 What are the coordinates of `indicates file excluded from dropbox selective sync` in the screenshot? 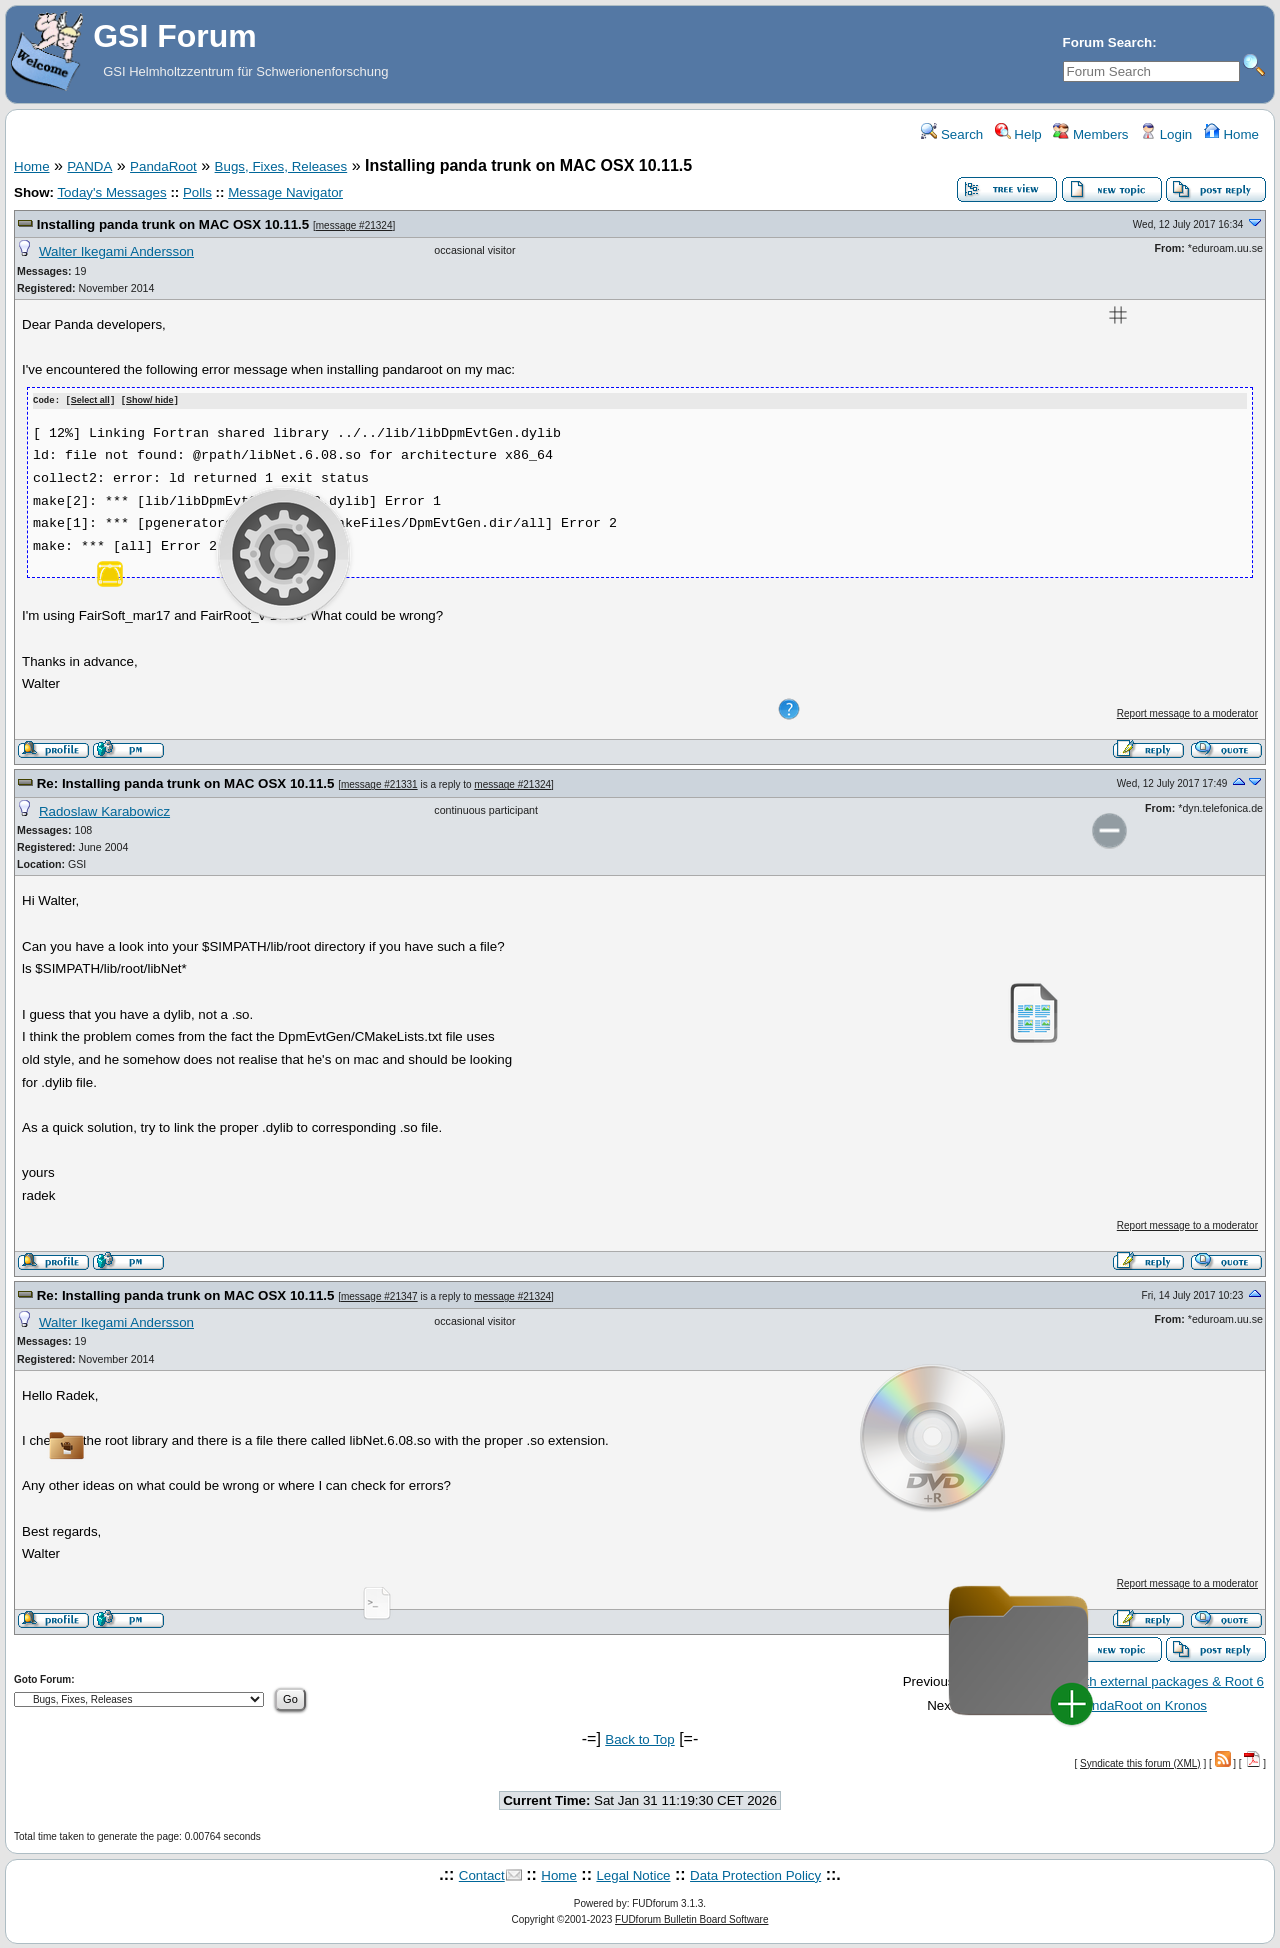 It's located at (1109, 830).